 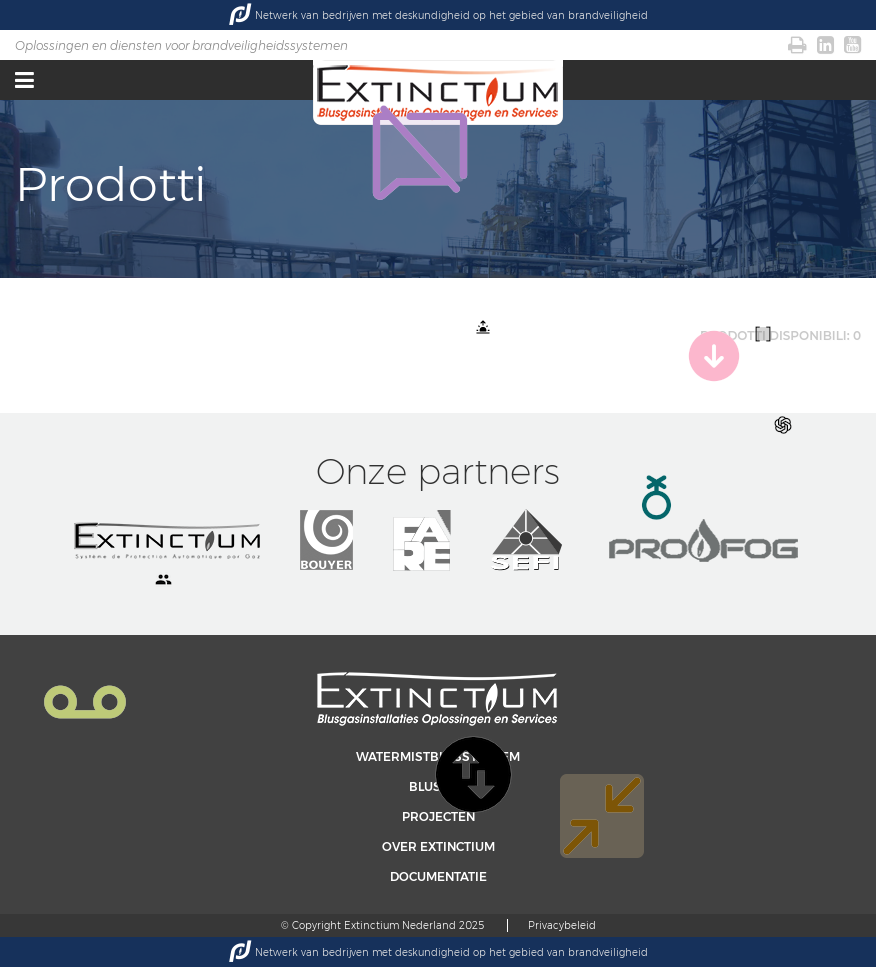 What do you see at coordinates (473, 774) in the screenshot?
I see `swap or reorder items vertically` at bounding box center [473, 774].